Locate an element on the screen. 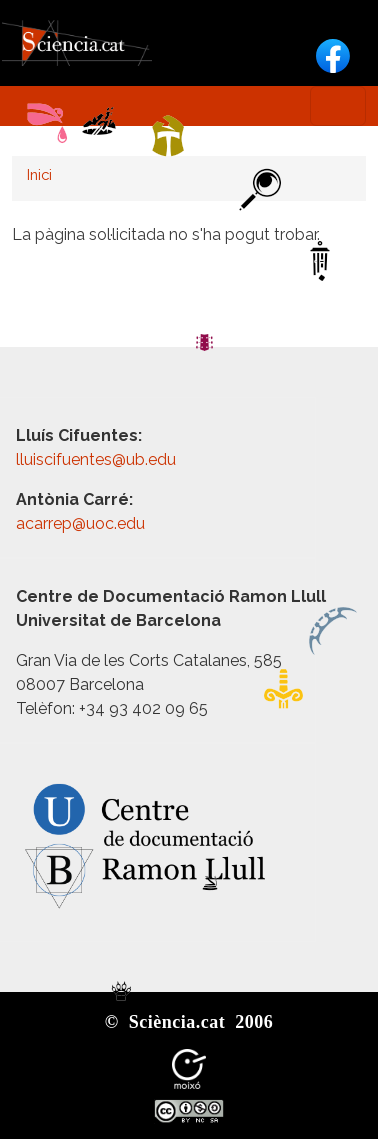 The image size is (378, 1139). access guitar tuning settings is located at coordinates (204, 342).